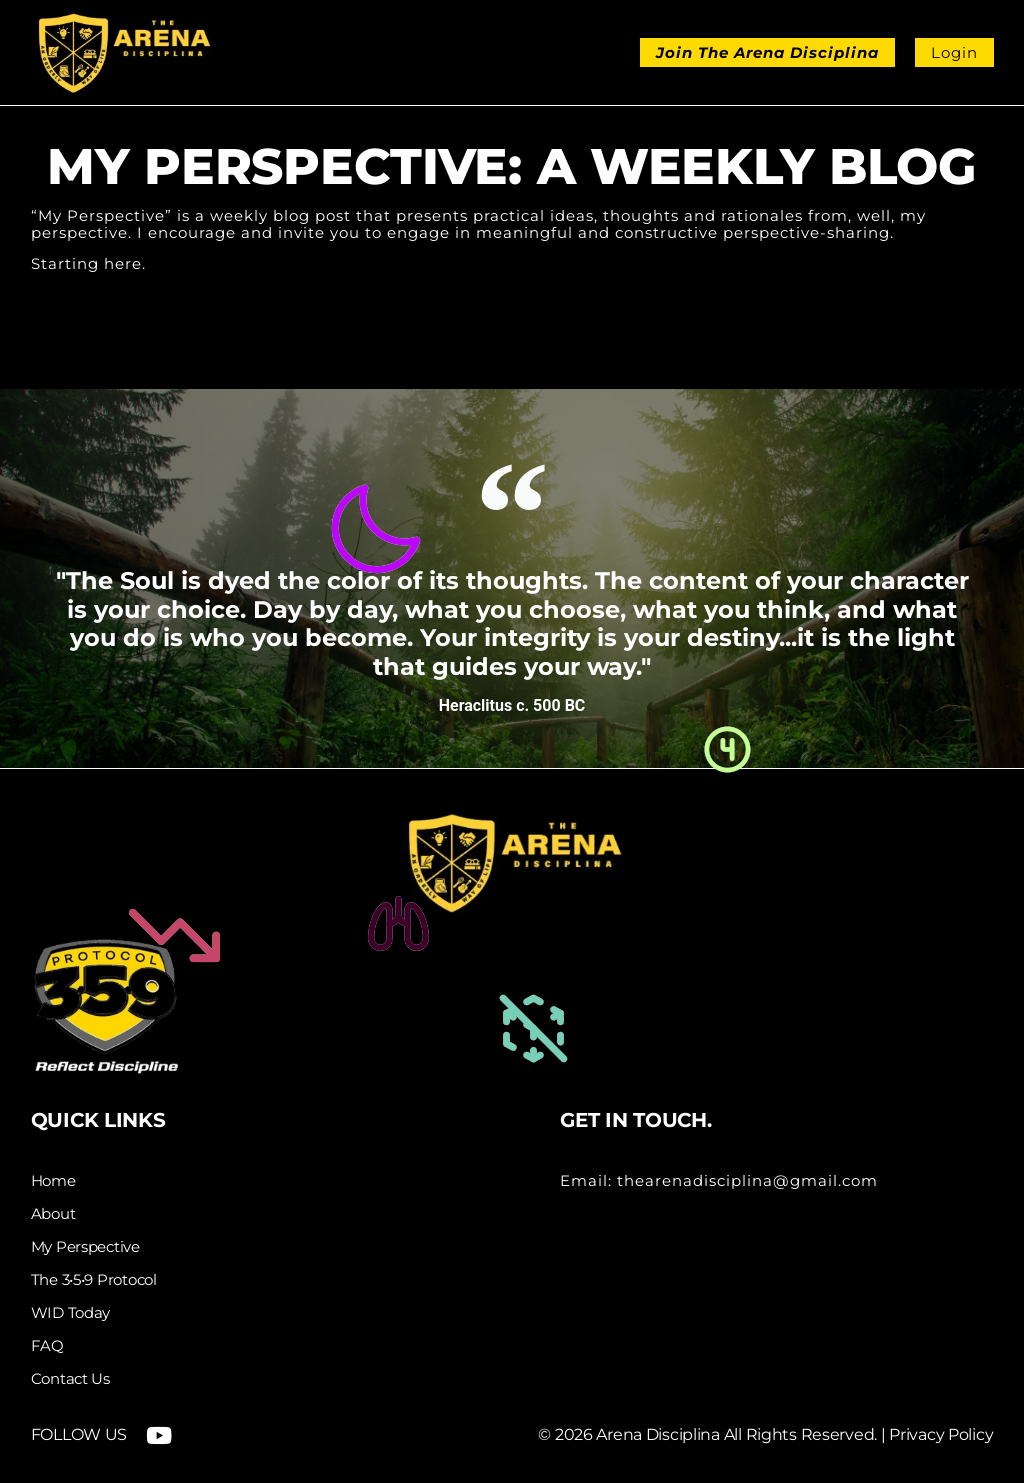 This screenshot has height=1483, width=1024. What do you see at coordinates (174, 935) in the screenshot?
I see `indicates a downward trend or declining metrics` at bounding box center [174, 935].